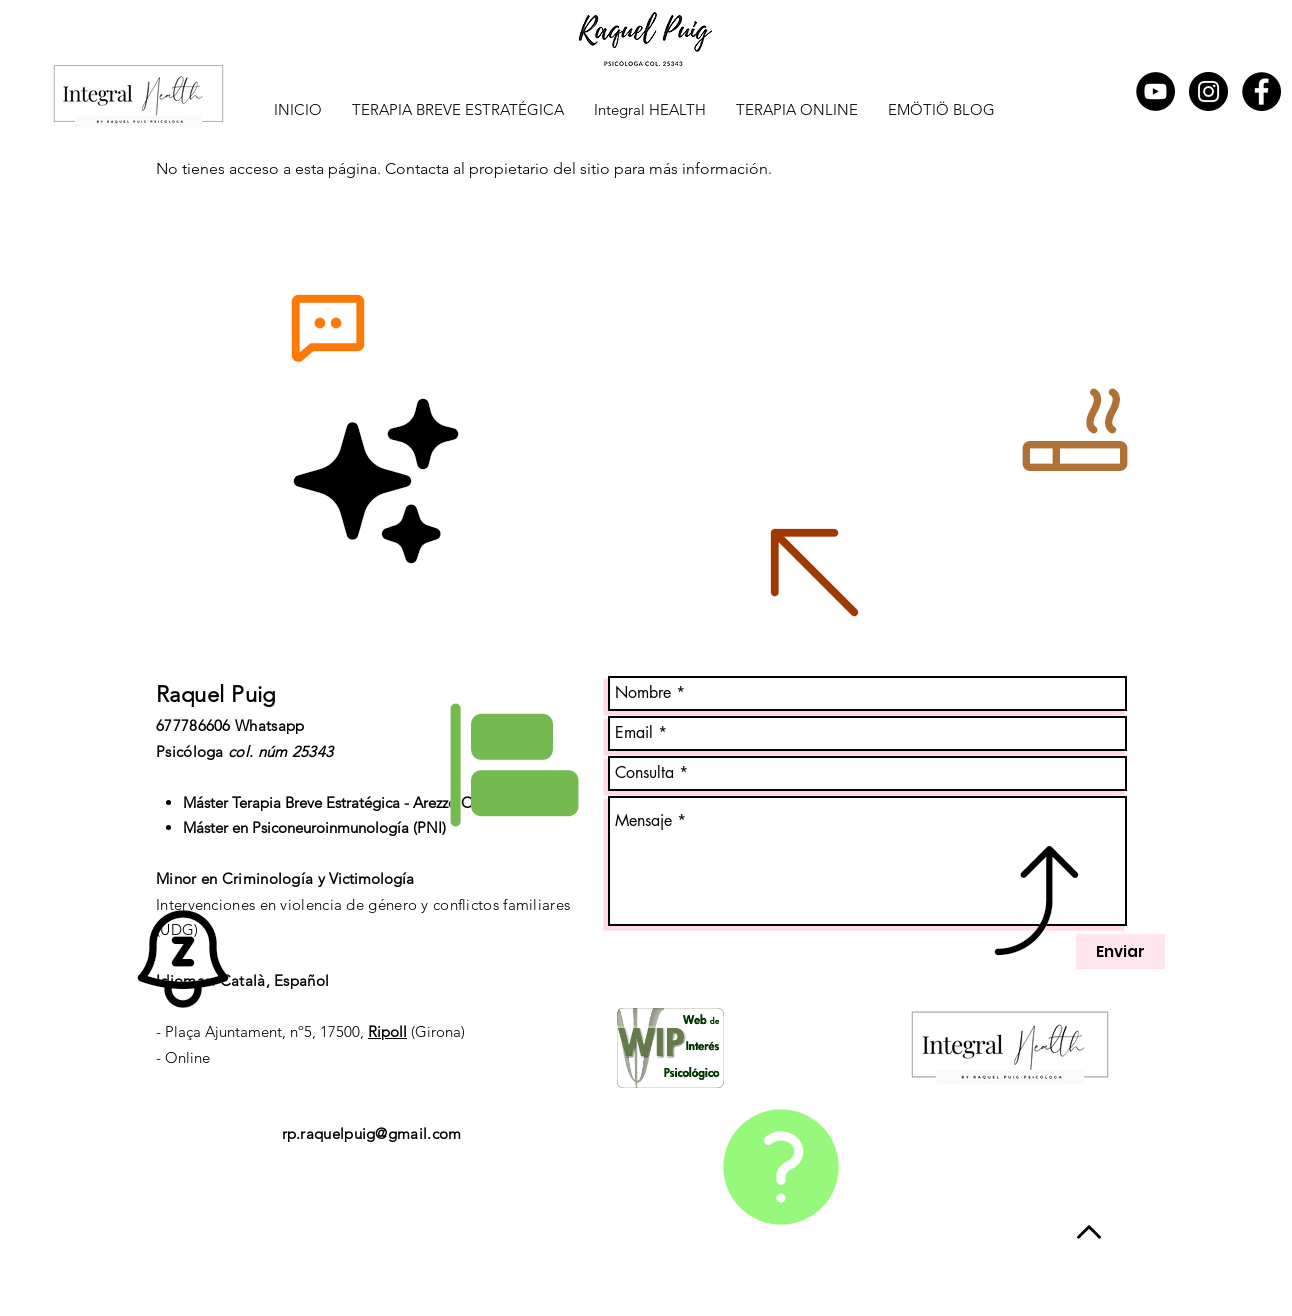 The height and width of the screenshot is (1316, 1292). I want to click on align content to the left, so click(512, 765).